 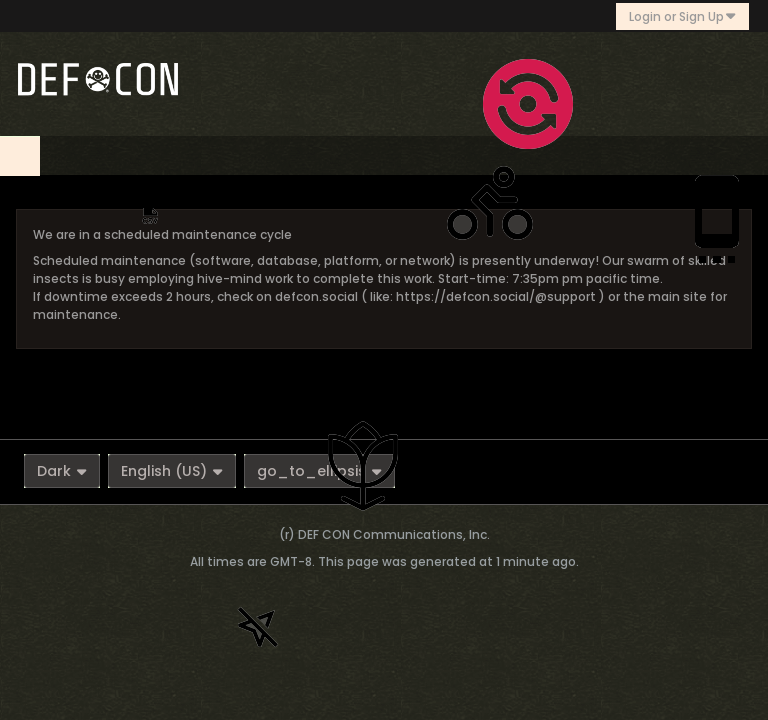 I want to click on access garden or plant-related features, so click(x=363, y=466).